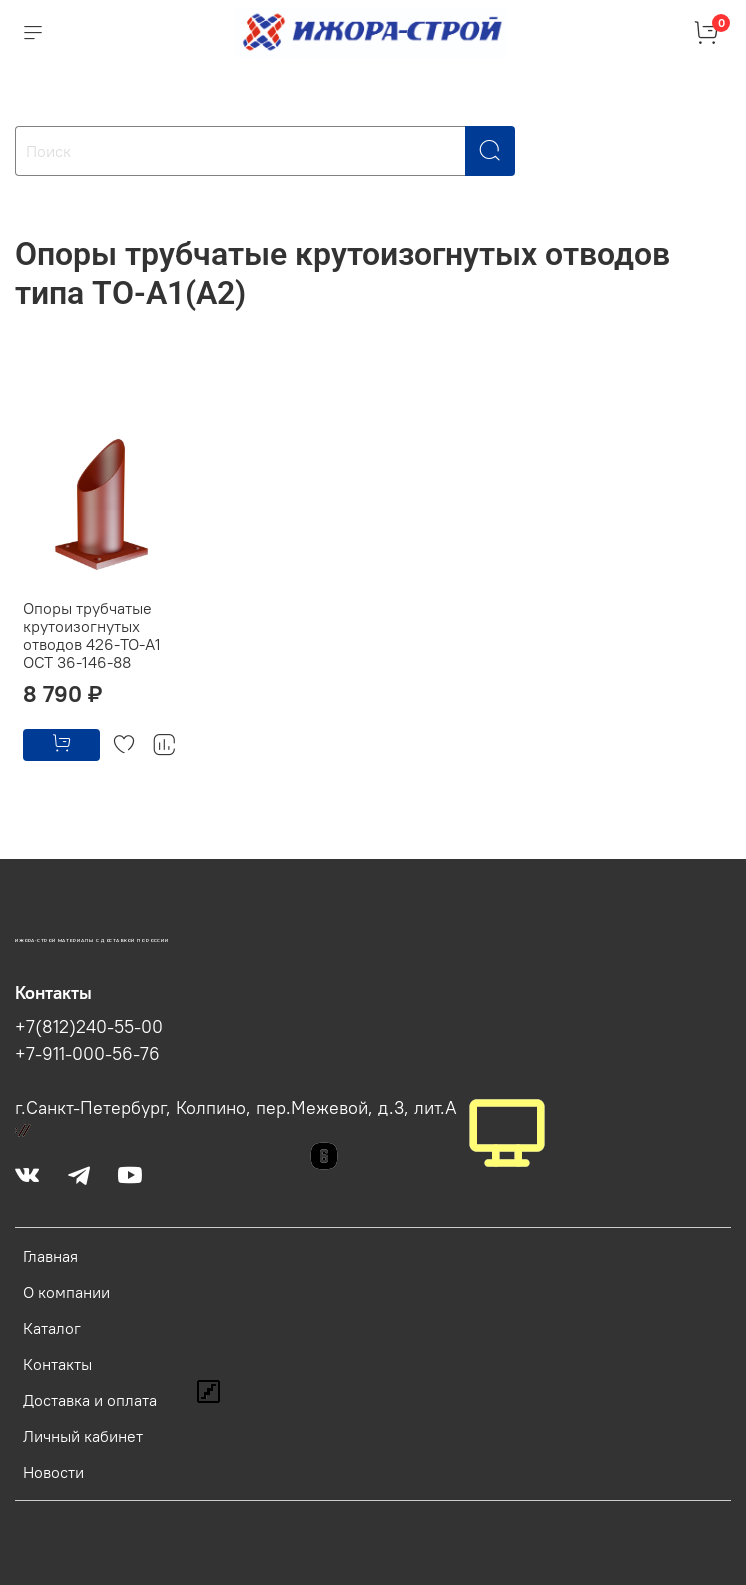 This screenshot has width=746, height=1585. What do you see at coordinates (22, 1130) in the screenshot?
I see `view protocol or connection settings` at bounding box center [22, 1130].